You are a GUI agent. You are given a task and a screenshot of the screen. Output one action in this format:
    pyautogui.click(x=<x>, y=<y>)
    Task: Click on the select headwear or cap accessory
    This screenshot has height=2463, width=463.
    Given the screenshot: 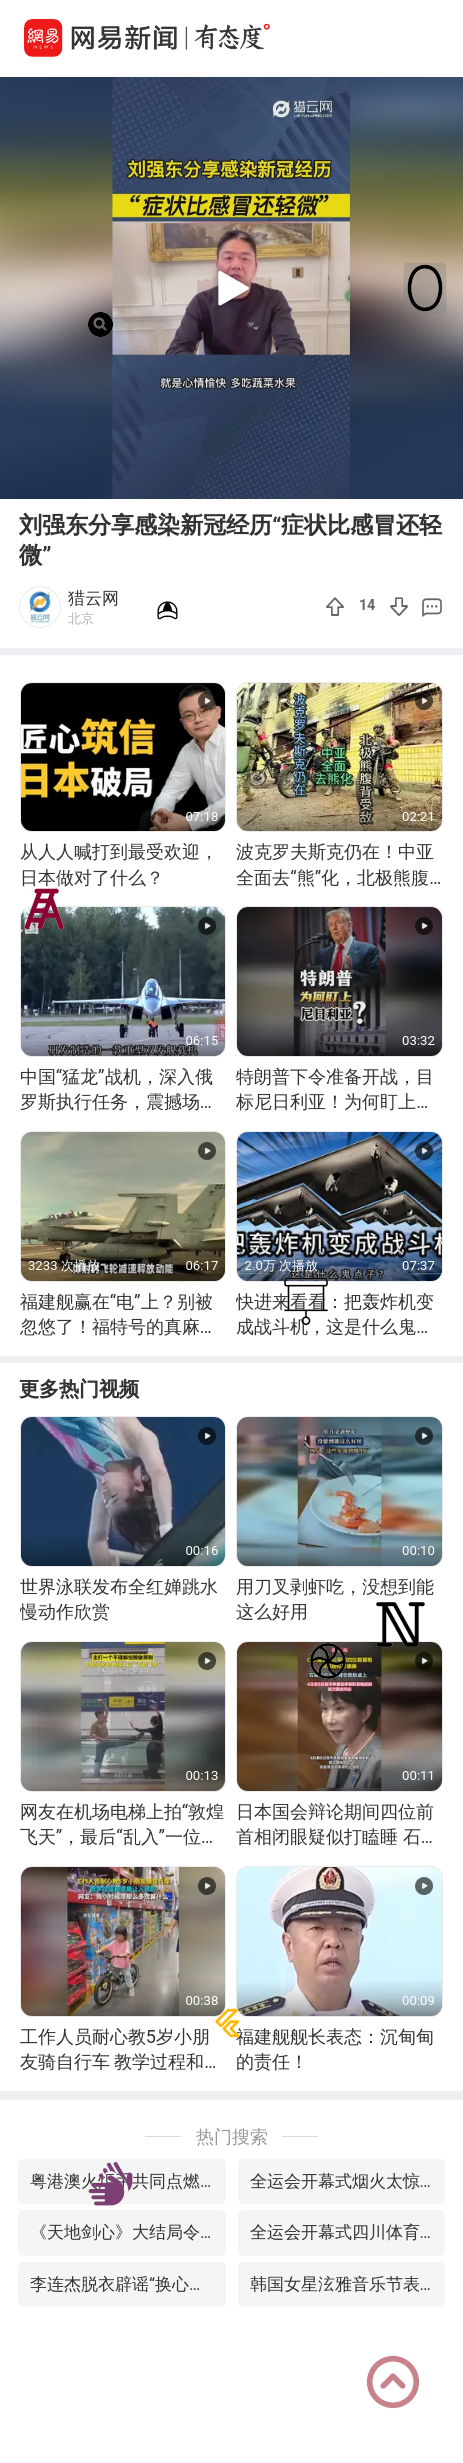 What is the action you would take?
    pyautogui.click(x=167, y=611)
    